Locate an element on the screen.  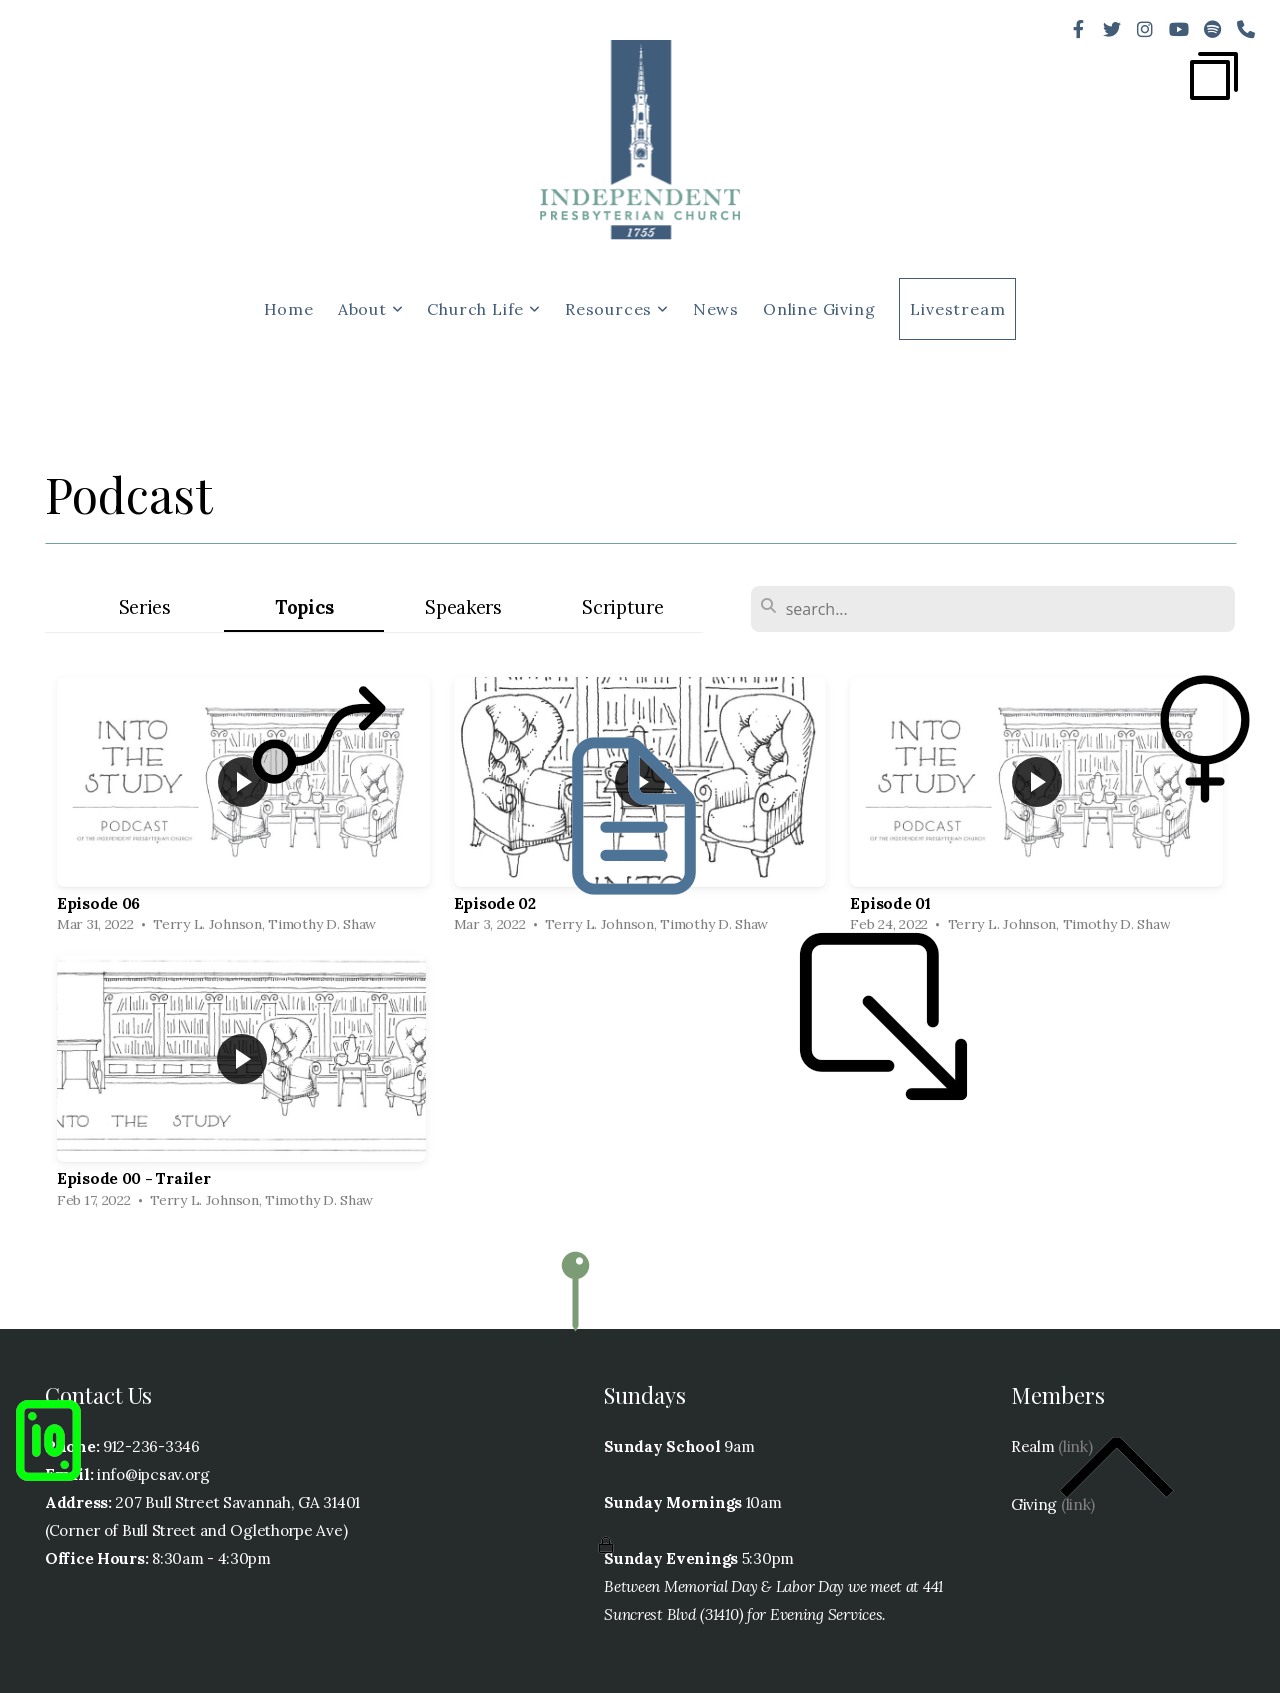
view document details is located at coordinates (634, 816).